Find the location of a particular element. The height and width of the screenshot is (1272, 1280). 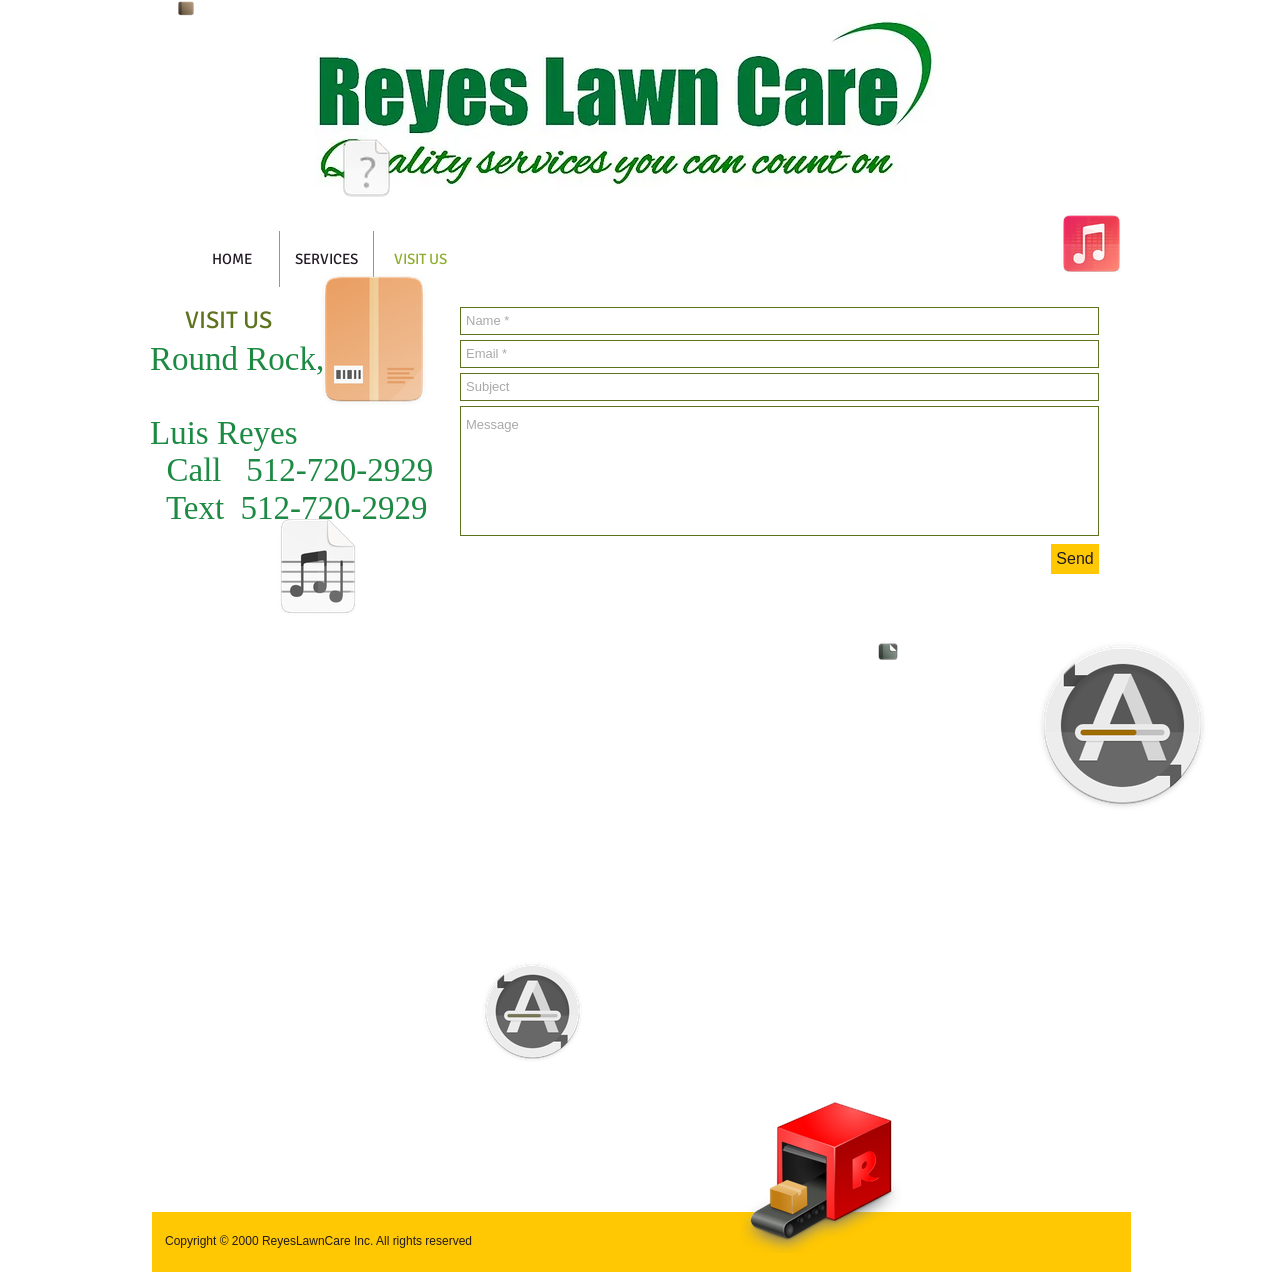

access desktop folder is located at coordinates (186, 8).